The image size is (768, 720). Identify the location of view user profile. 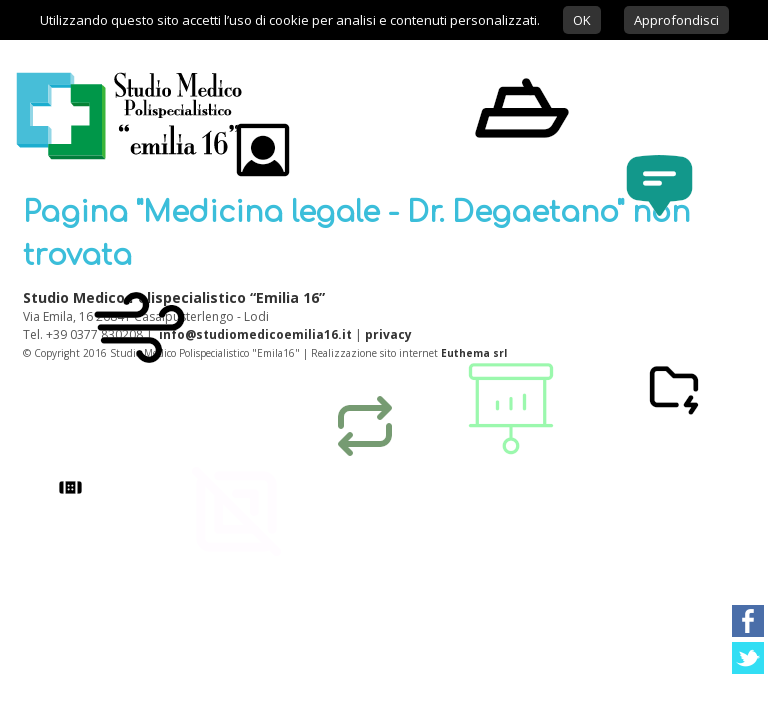
(263, 150).